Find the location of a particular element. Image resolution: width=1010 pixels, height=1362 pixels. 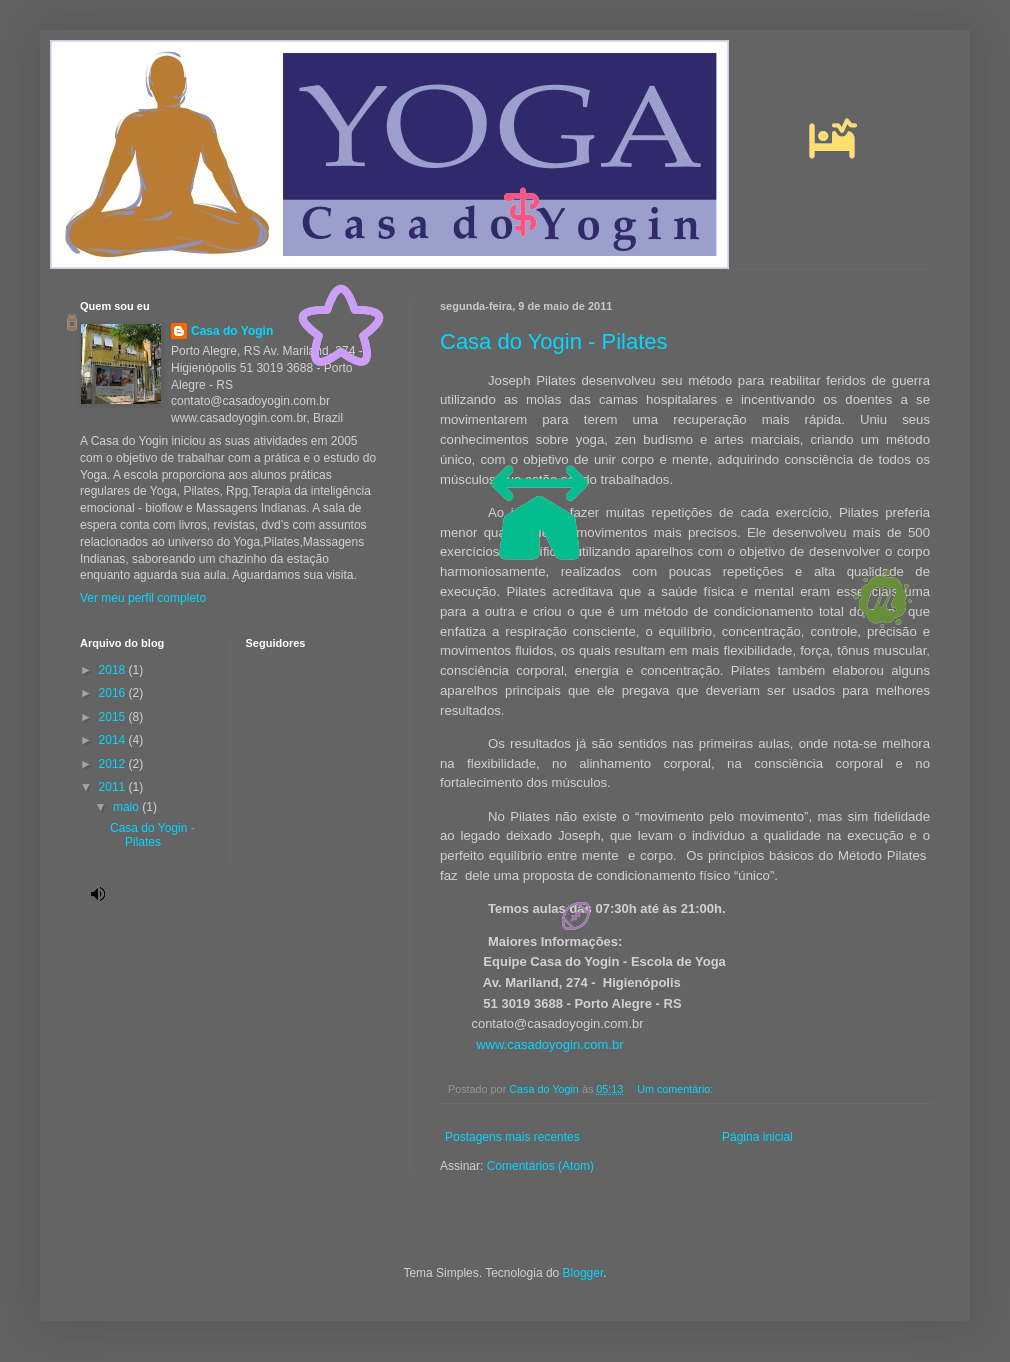

store or save items in a container is located at coordinates (72, 323).